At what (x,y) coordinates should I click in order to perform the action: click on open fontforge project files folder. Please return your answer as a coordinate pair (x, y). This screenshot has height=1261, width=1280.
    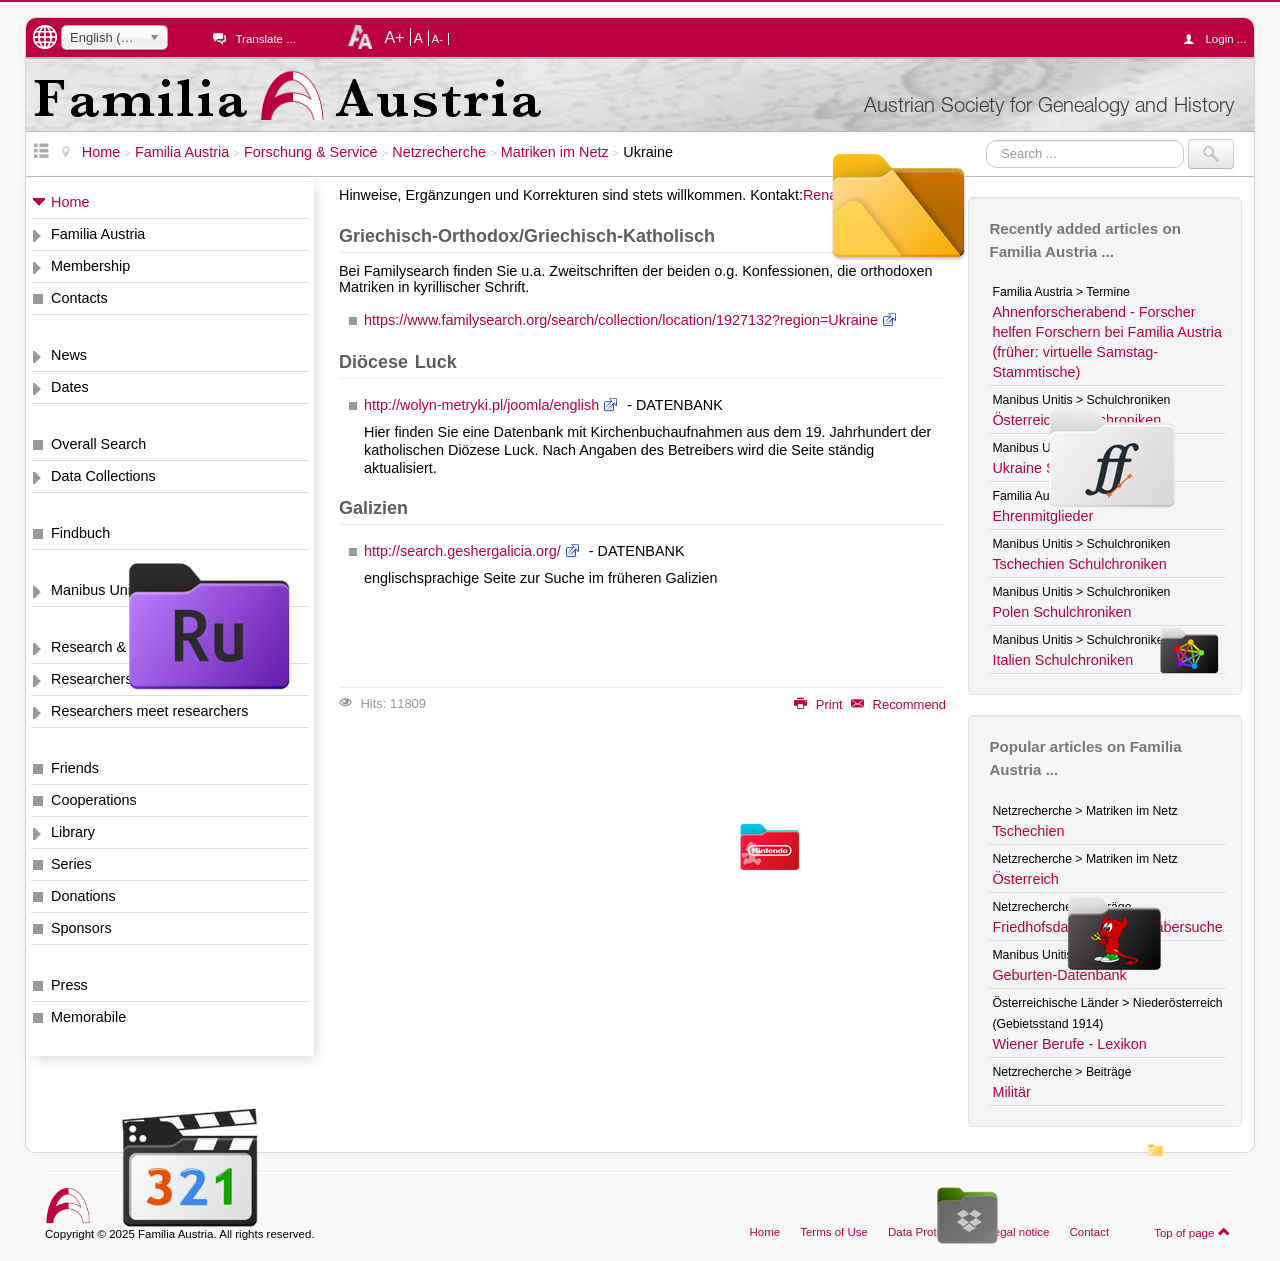
    Looking at the image, I should click on (1111, 461).